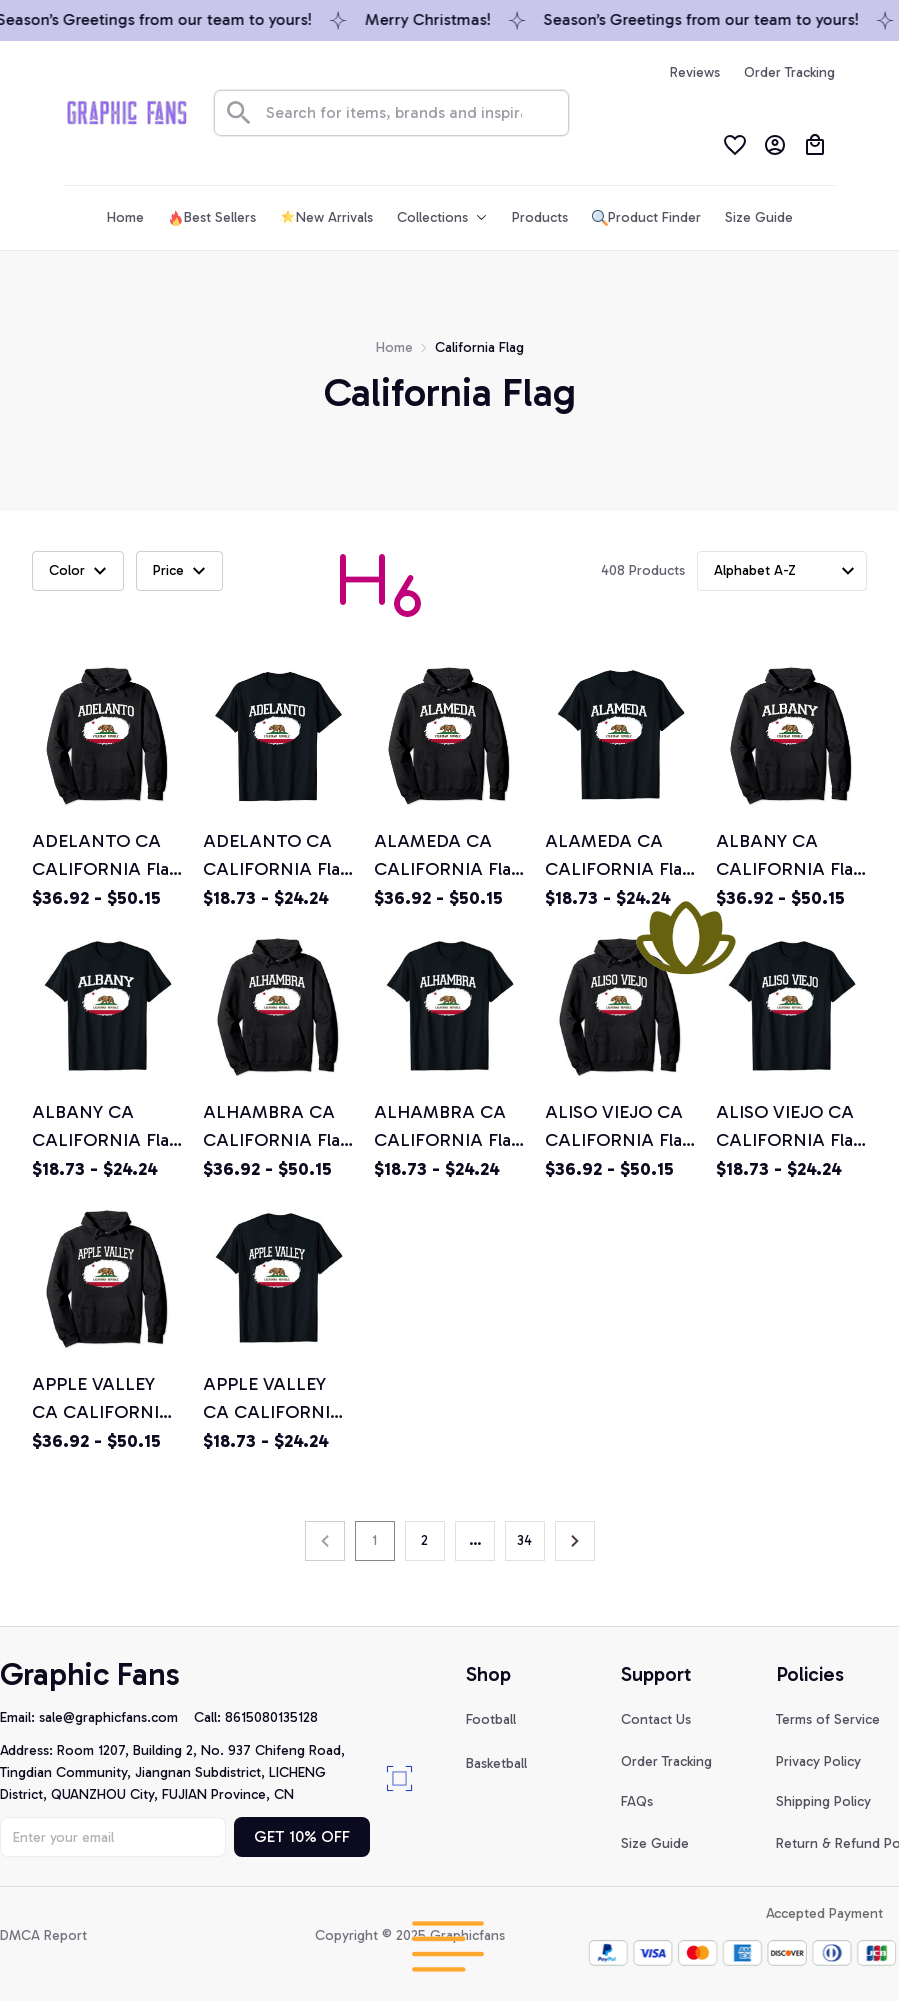 This screenshot has height=2001, width=899. What do you see at coordinates (376, 584) in the screenshot?
I see `format text as heading level 6` at bounding box center [376, 584].